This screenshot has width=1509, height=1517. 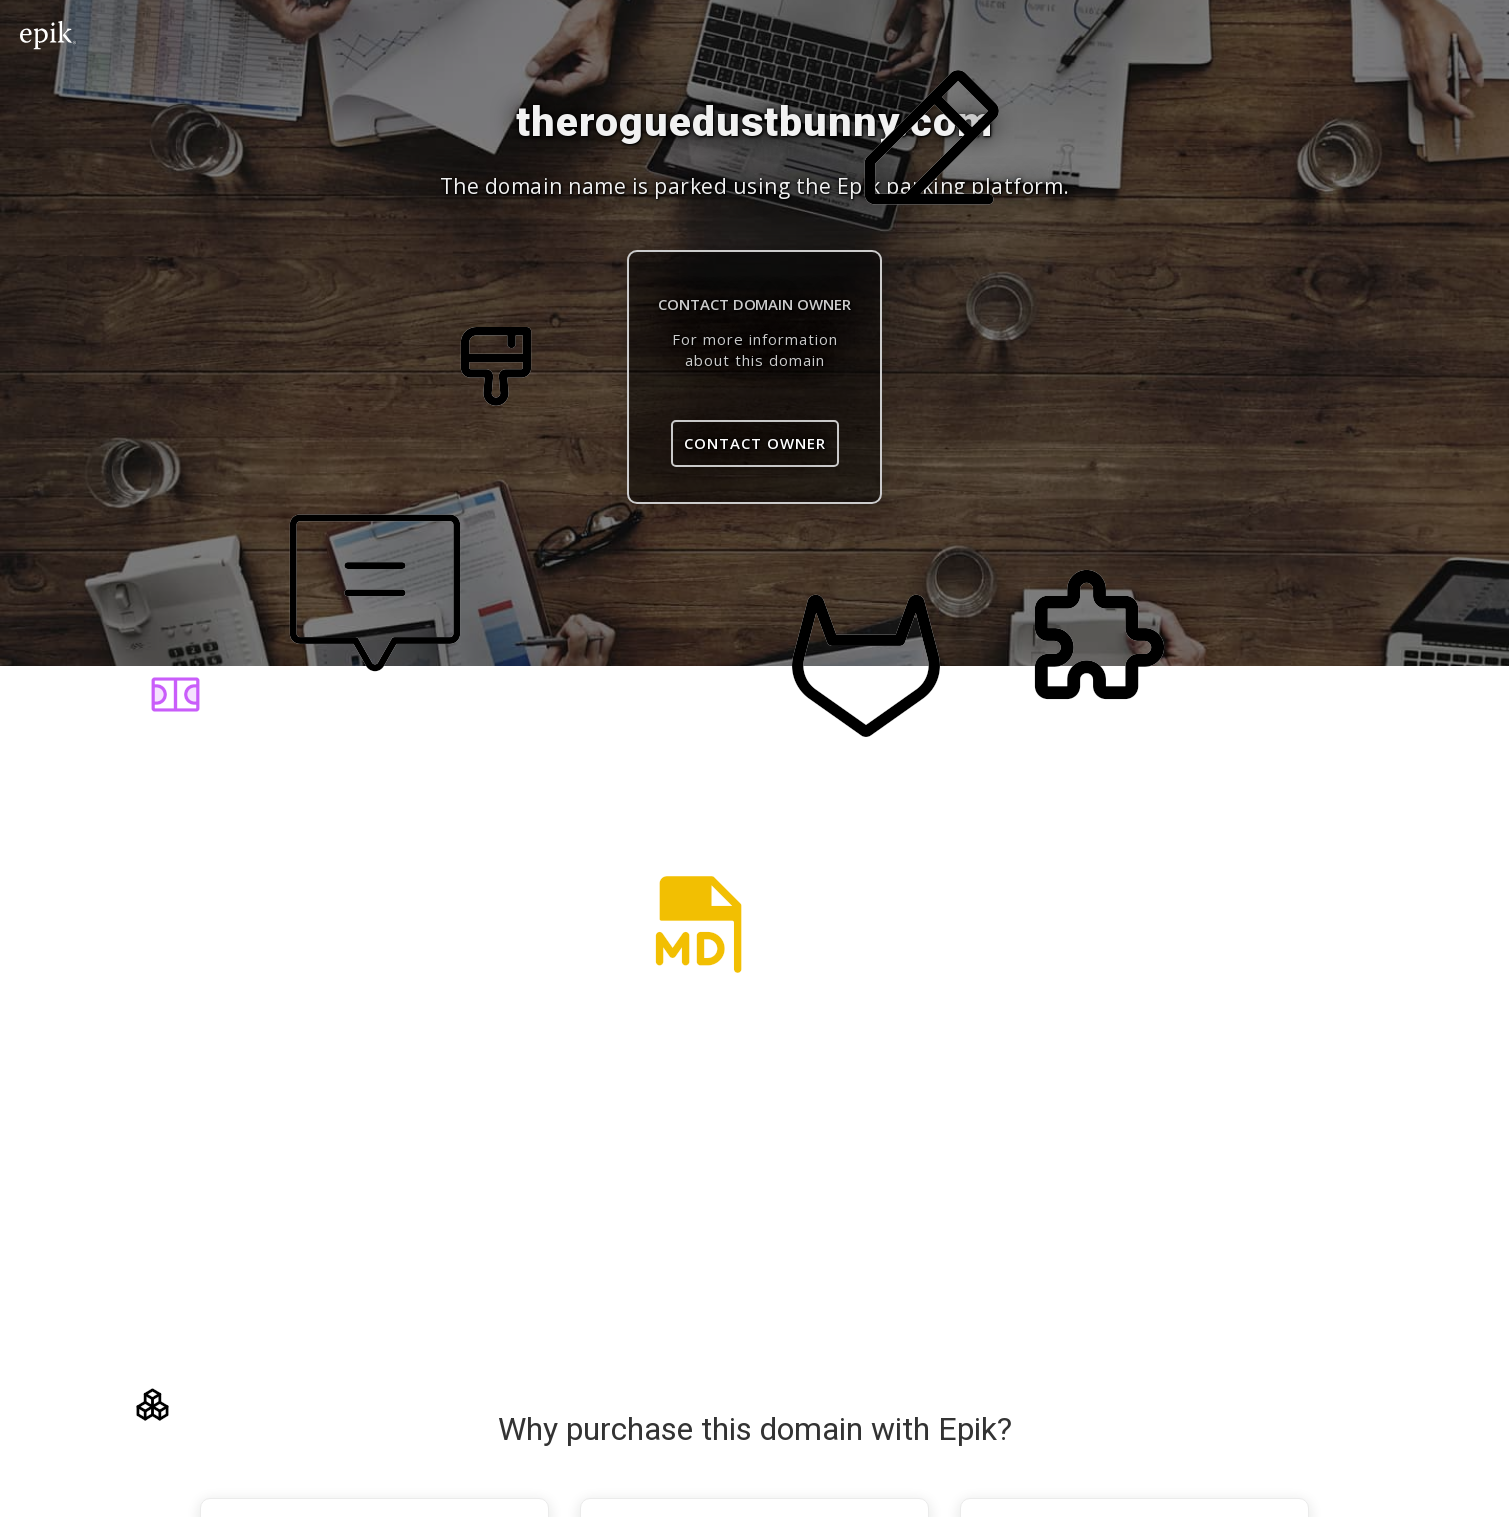 What do you see at coordinates (700, 924) in the screenshot?
I see `open a markdown file` at bounding box center [700, 924].